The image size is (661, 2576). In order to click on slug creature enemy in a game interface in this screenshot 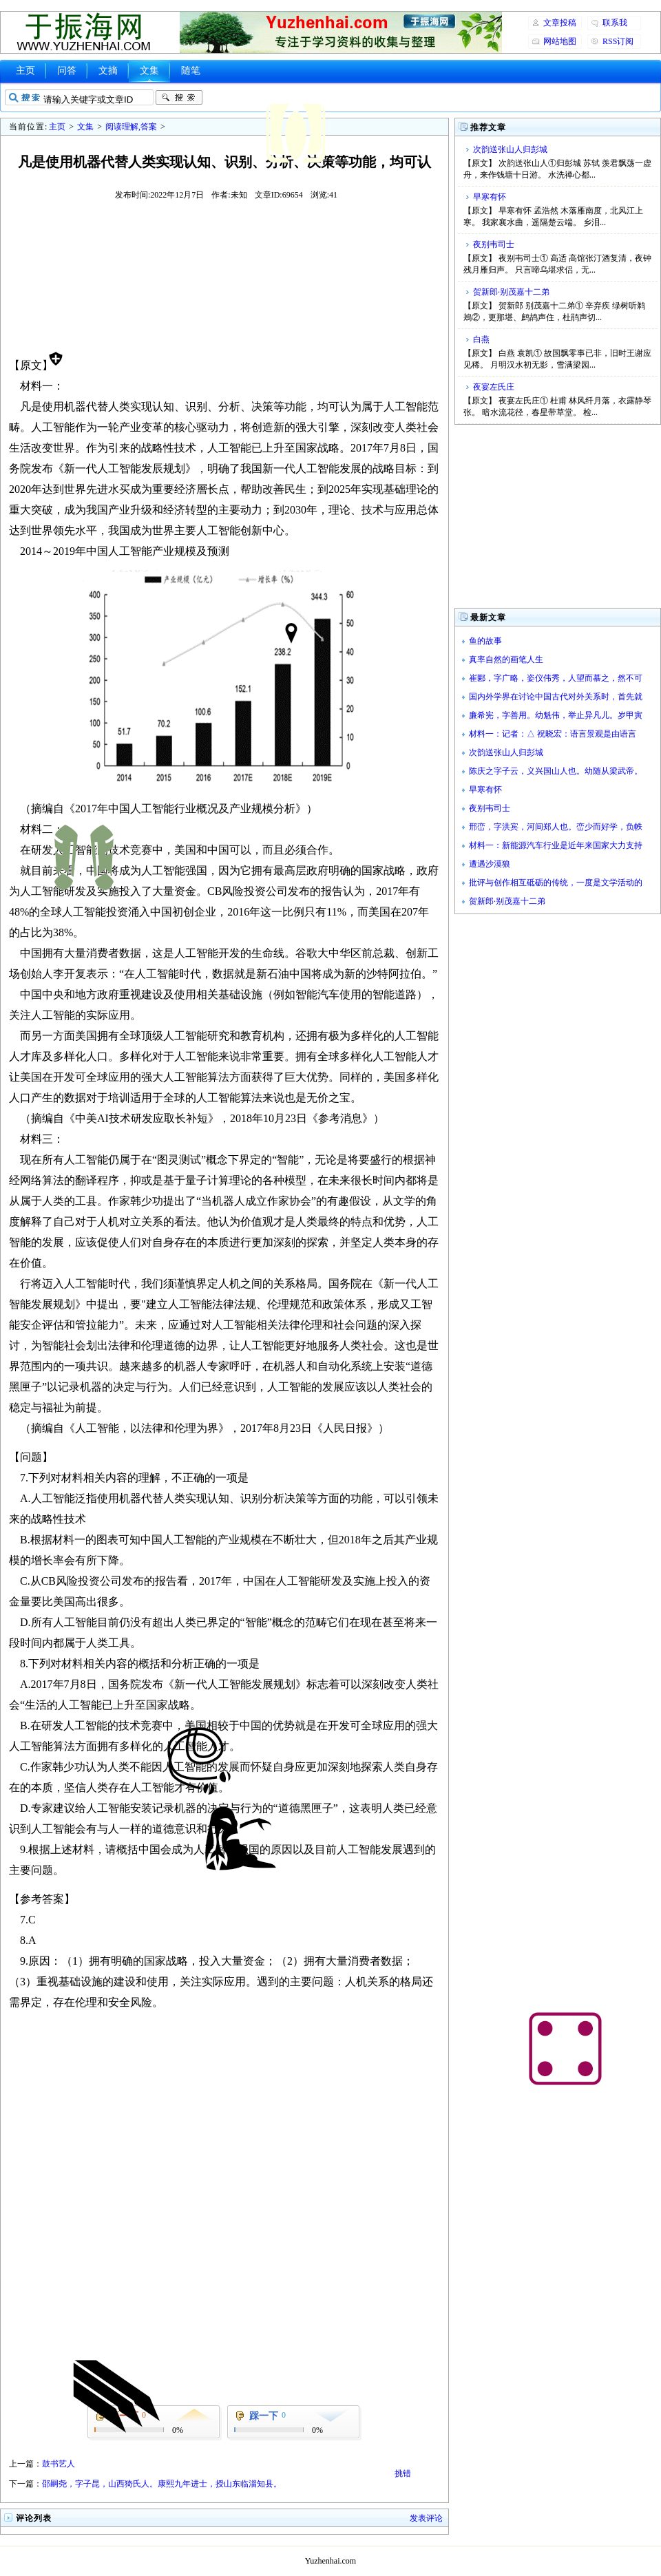, I will do `click(240, 1838)`.